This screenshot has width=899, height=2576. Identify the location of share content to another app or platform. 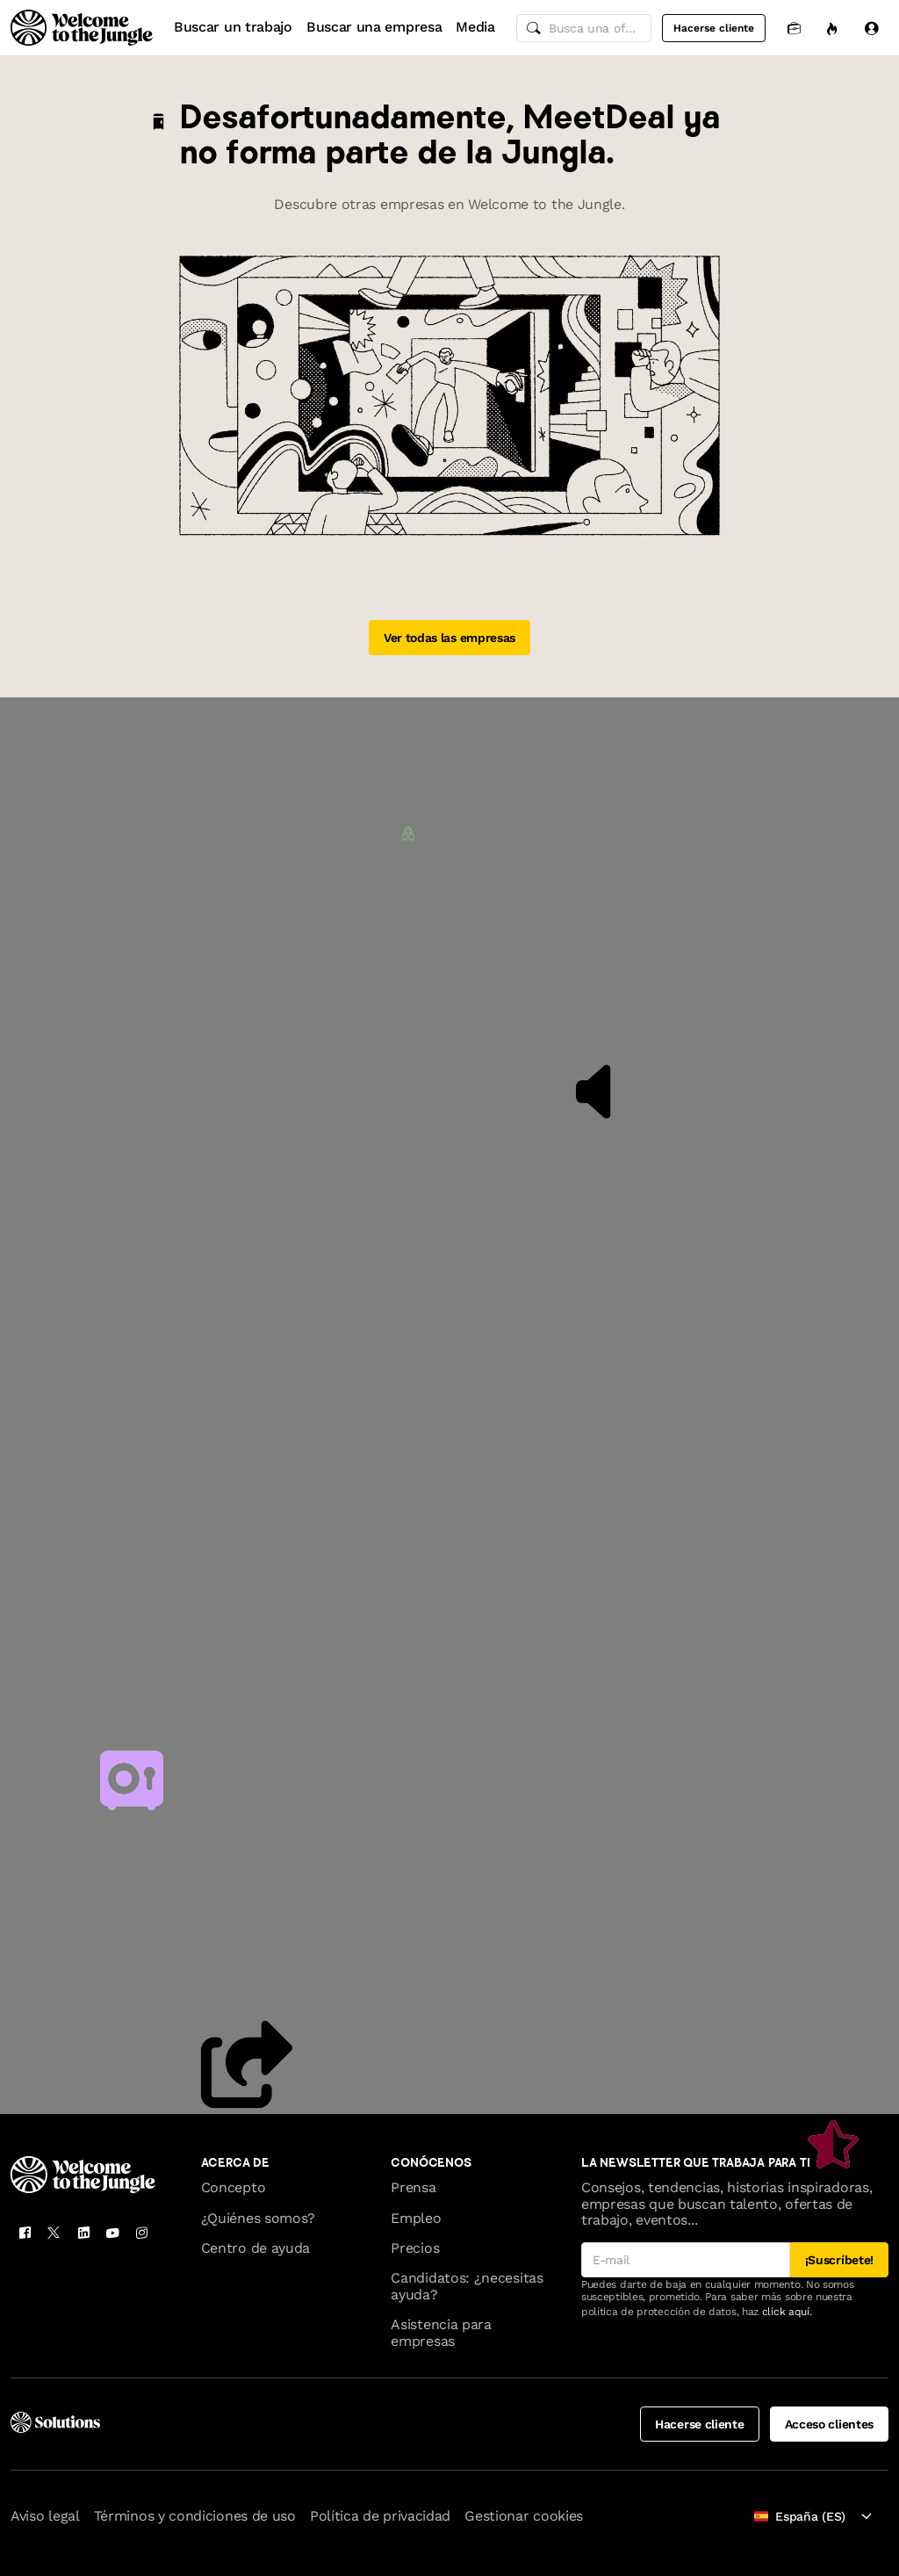
(244, 2064).